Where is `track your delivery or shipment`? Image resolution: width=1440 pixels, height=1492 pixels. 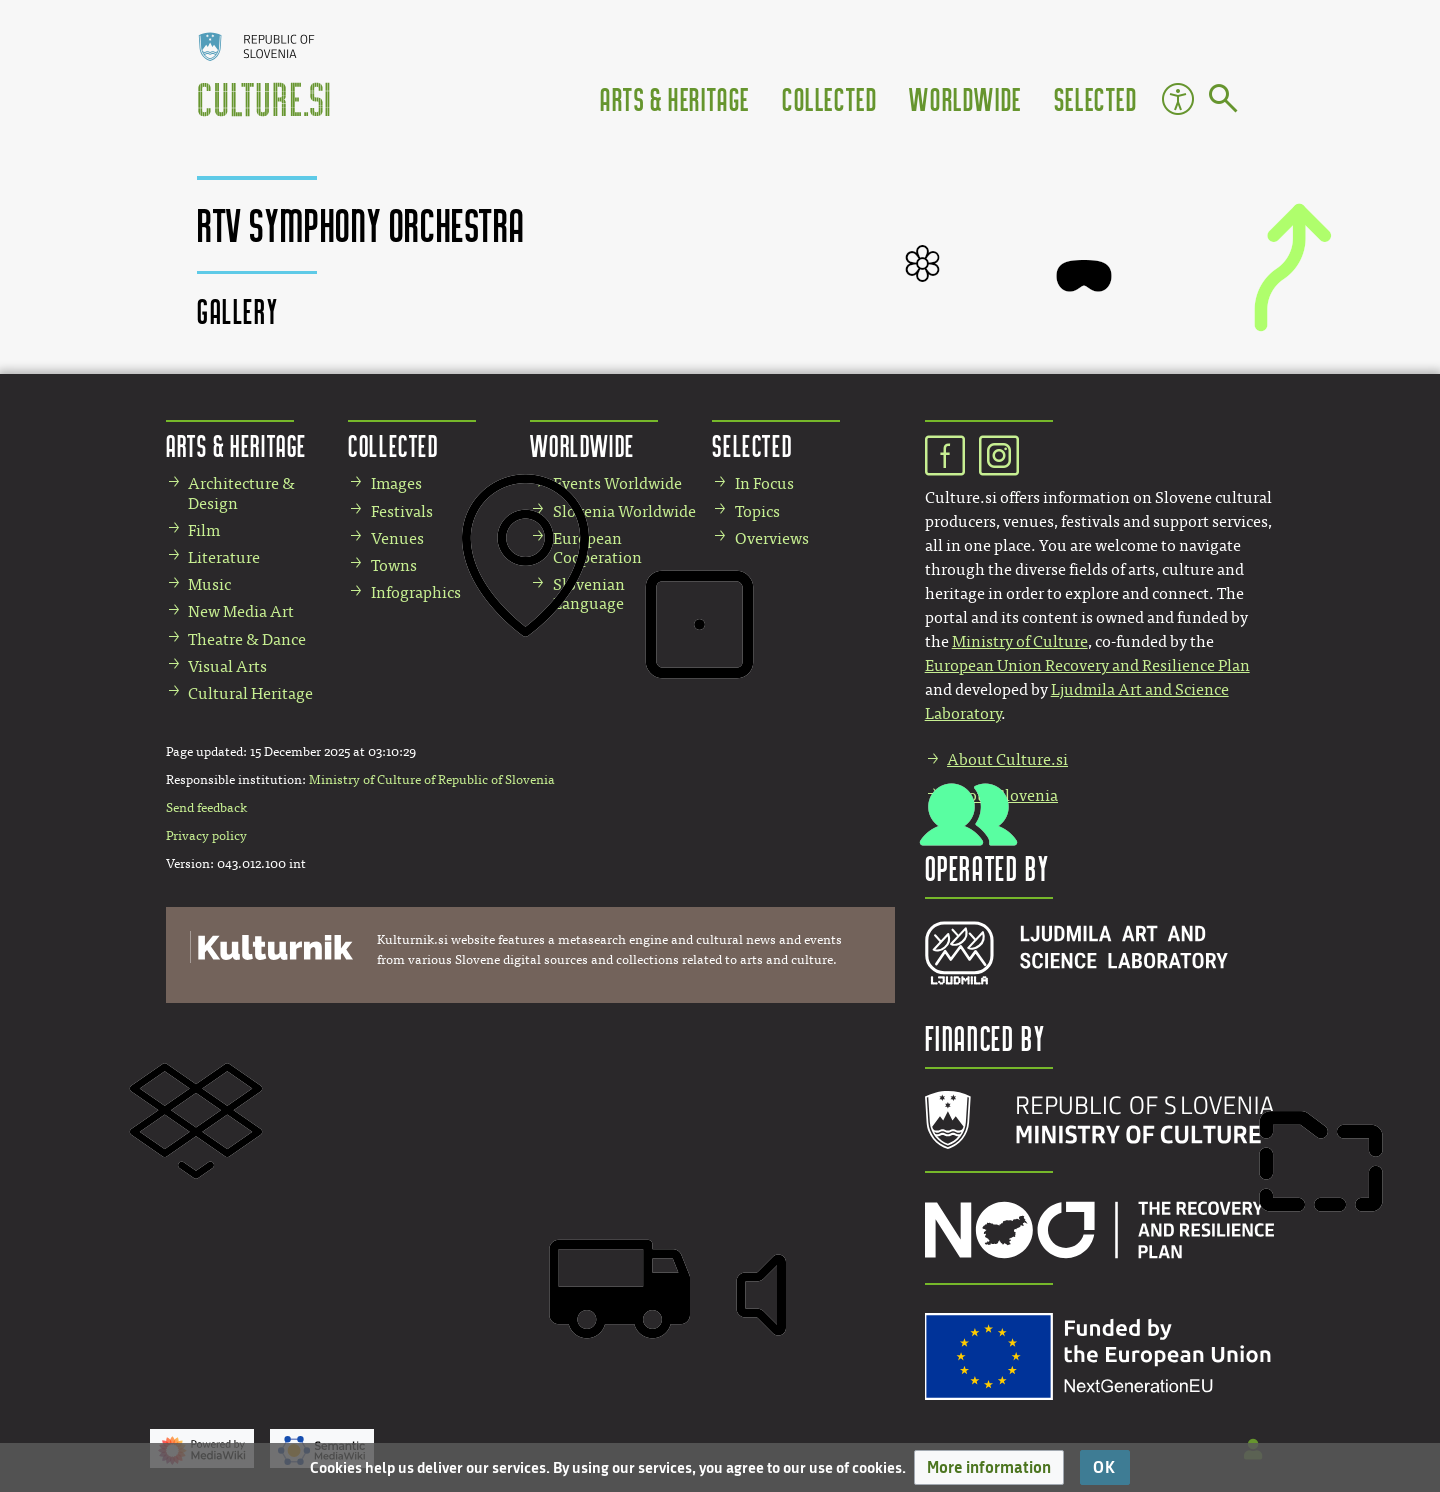 track your delivery or shipment is located at coordinates (615, 1282).